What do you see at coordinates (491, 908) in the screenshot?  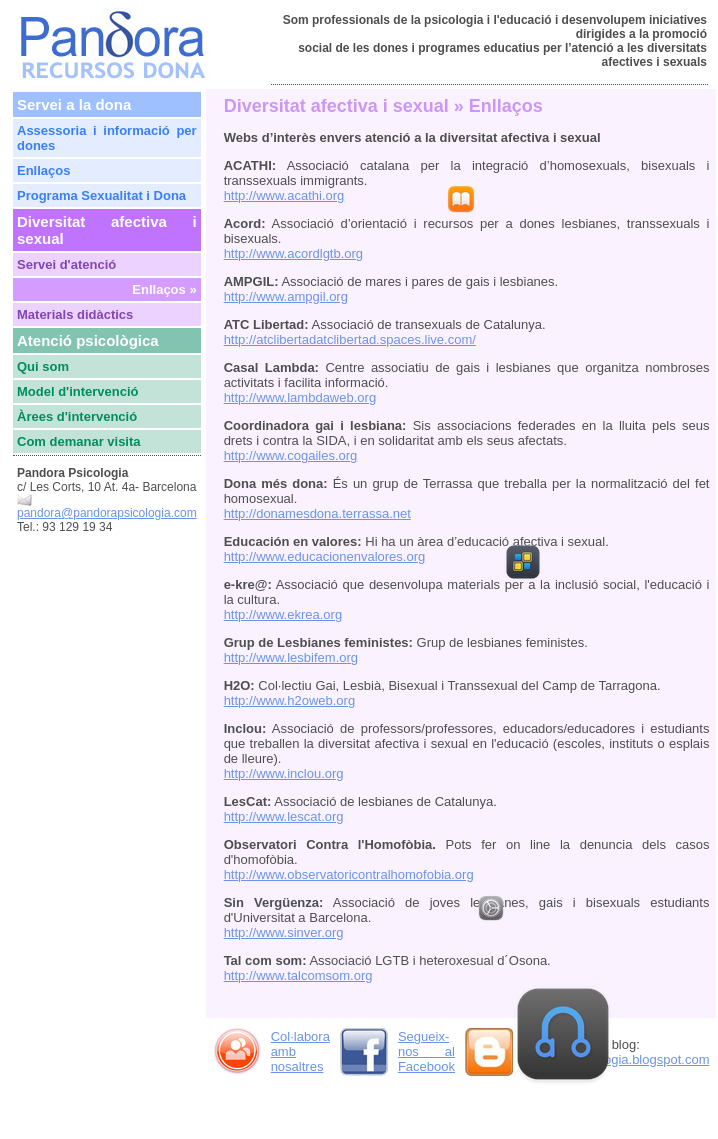 I see `open system settings or preferences` at bounding box center [491, 908].